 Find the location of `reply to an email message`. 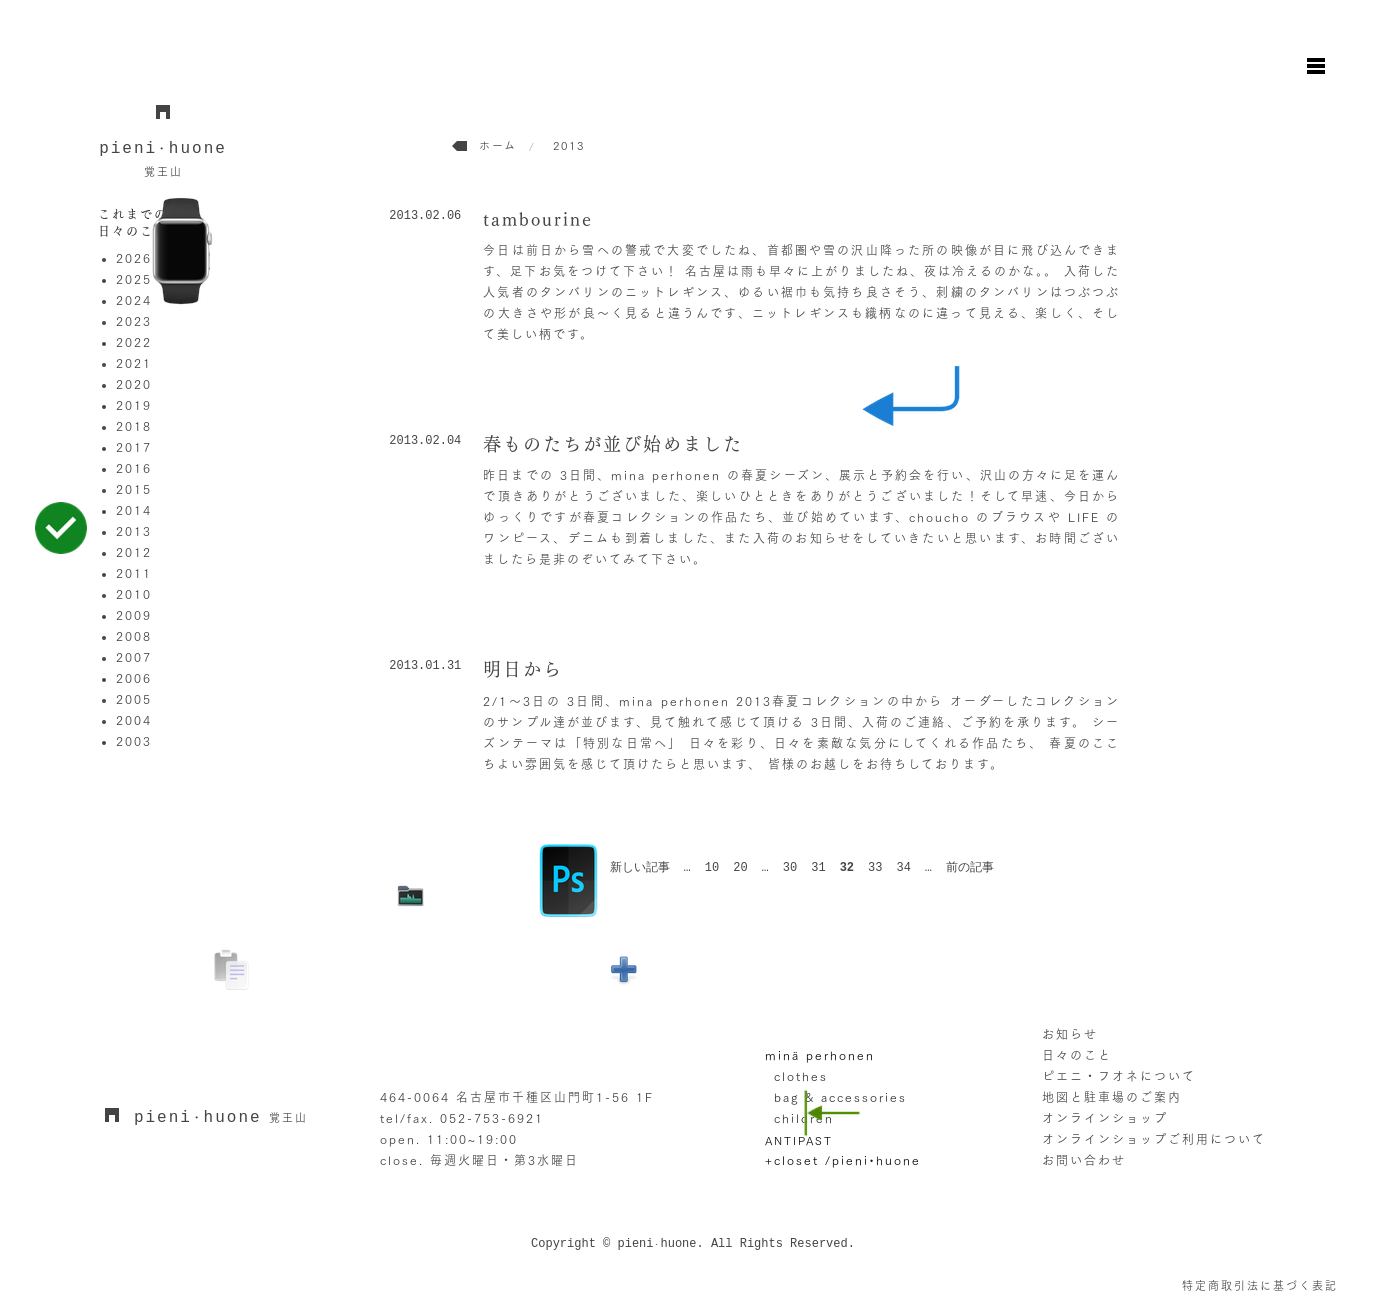

reply to an email message is located at coordinates (909, 395).